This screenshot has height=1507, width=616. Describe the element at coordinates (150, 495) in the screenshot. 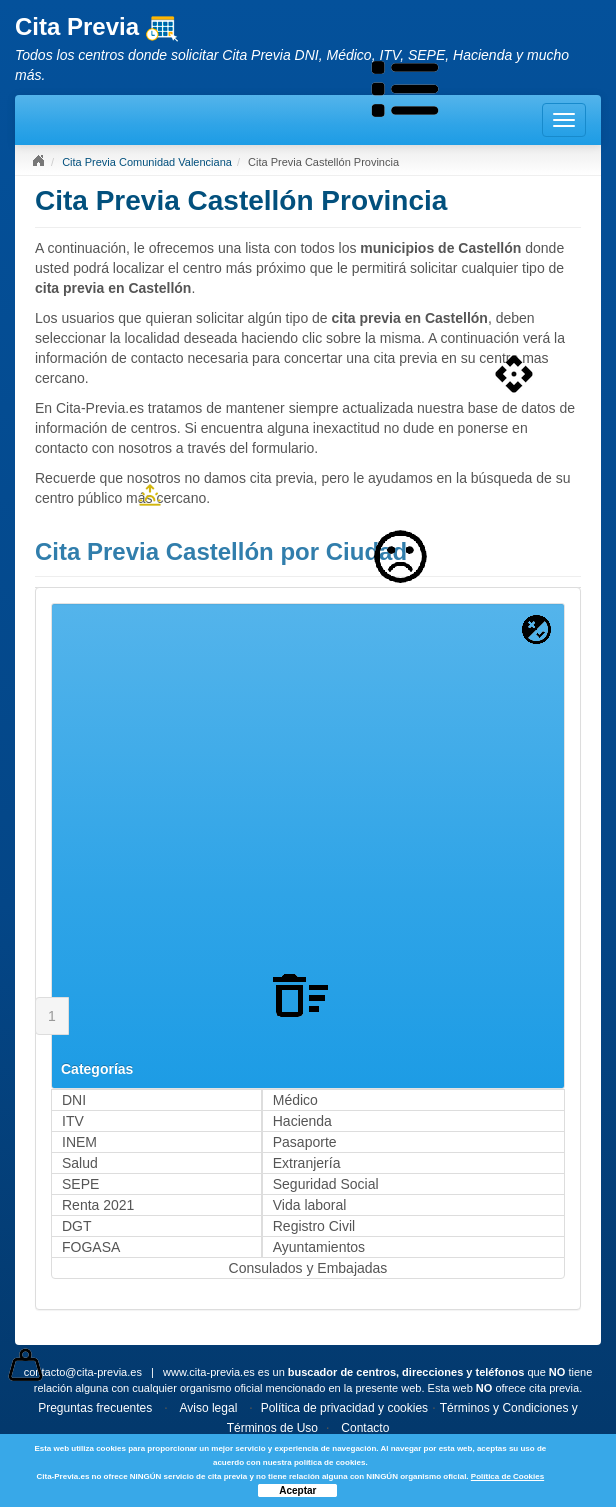

I see `sunrise alarm or wake-up time indicator` at that location.